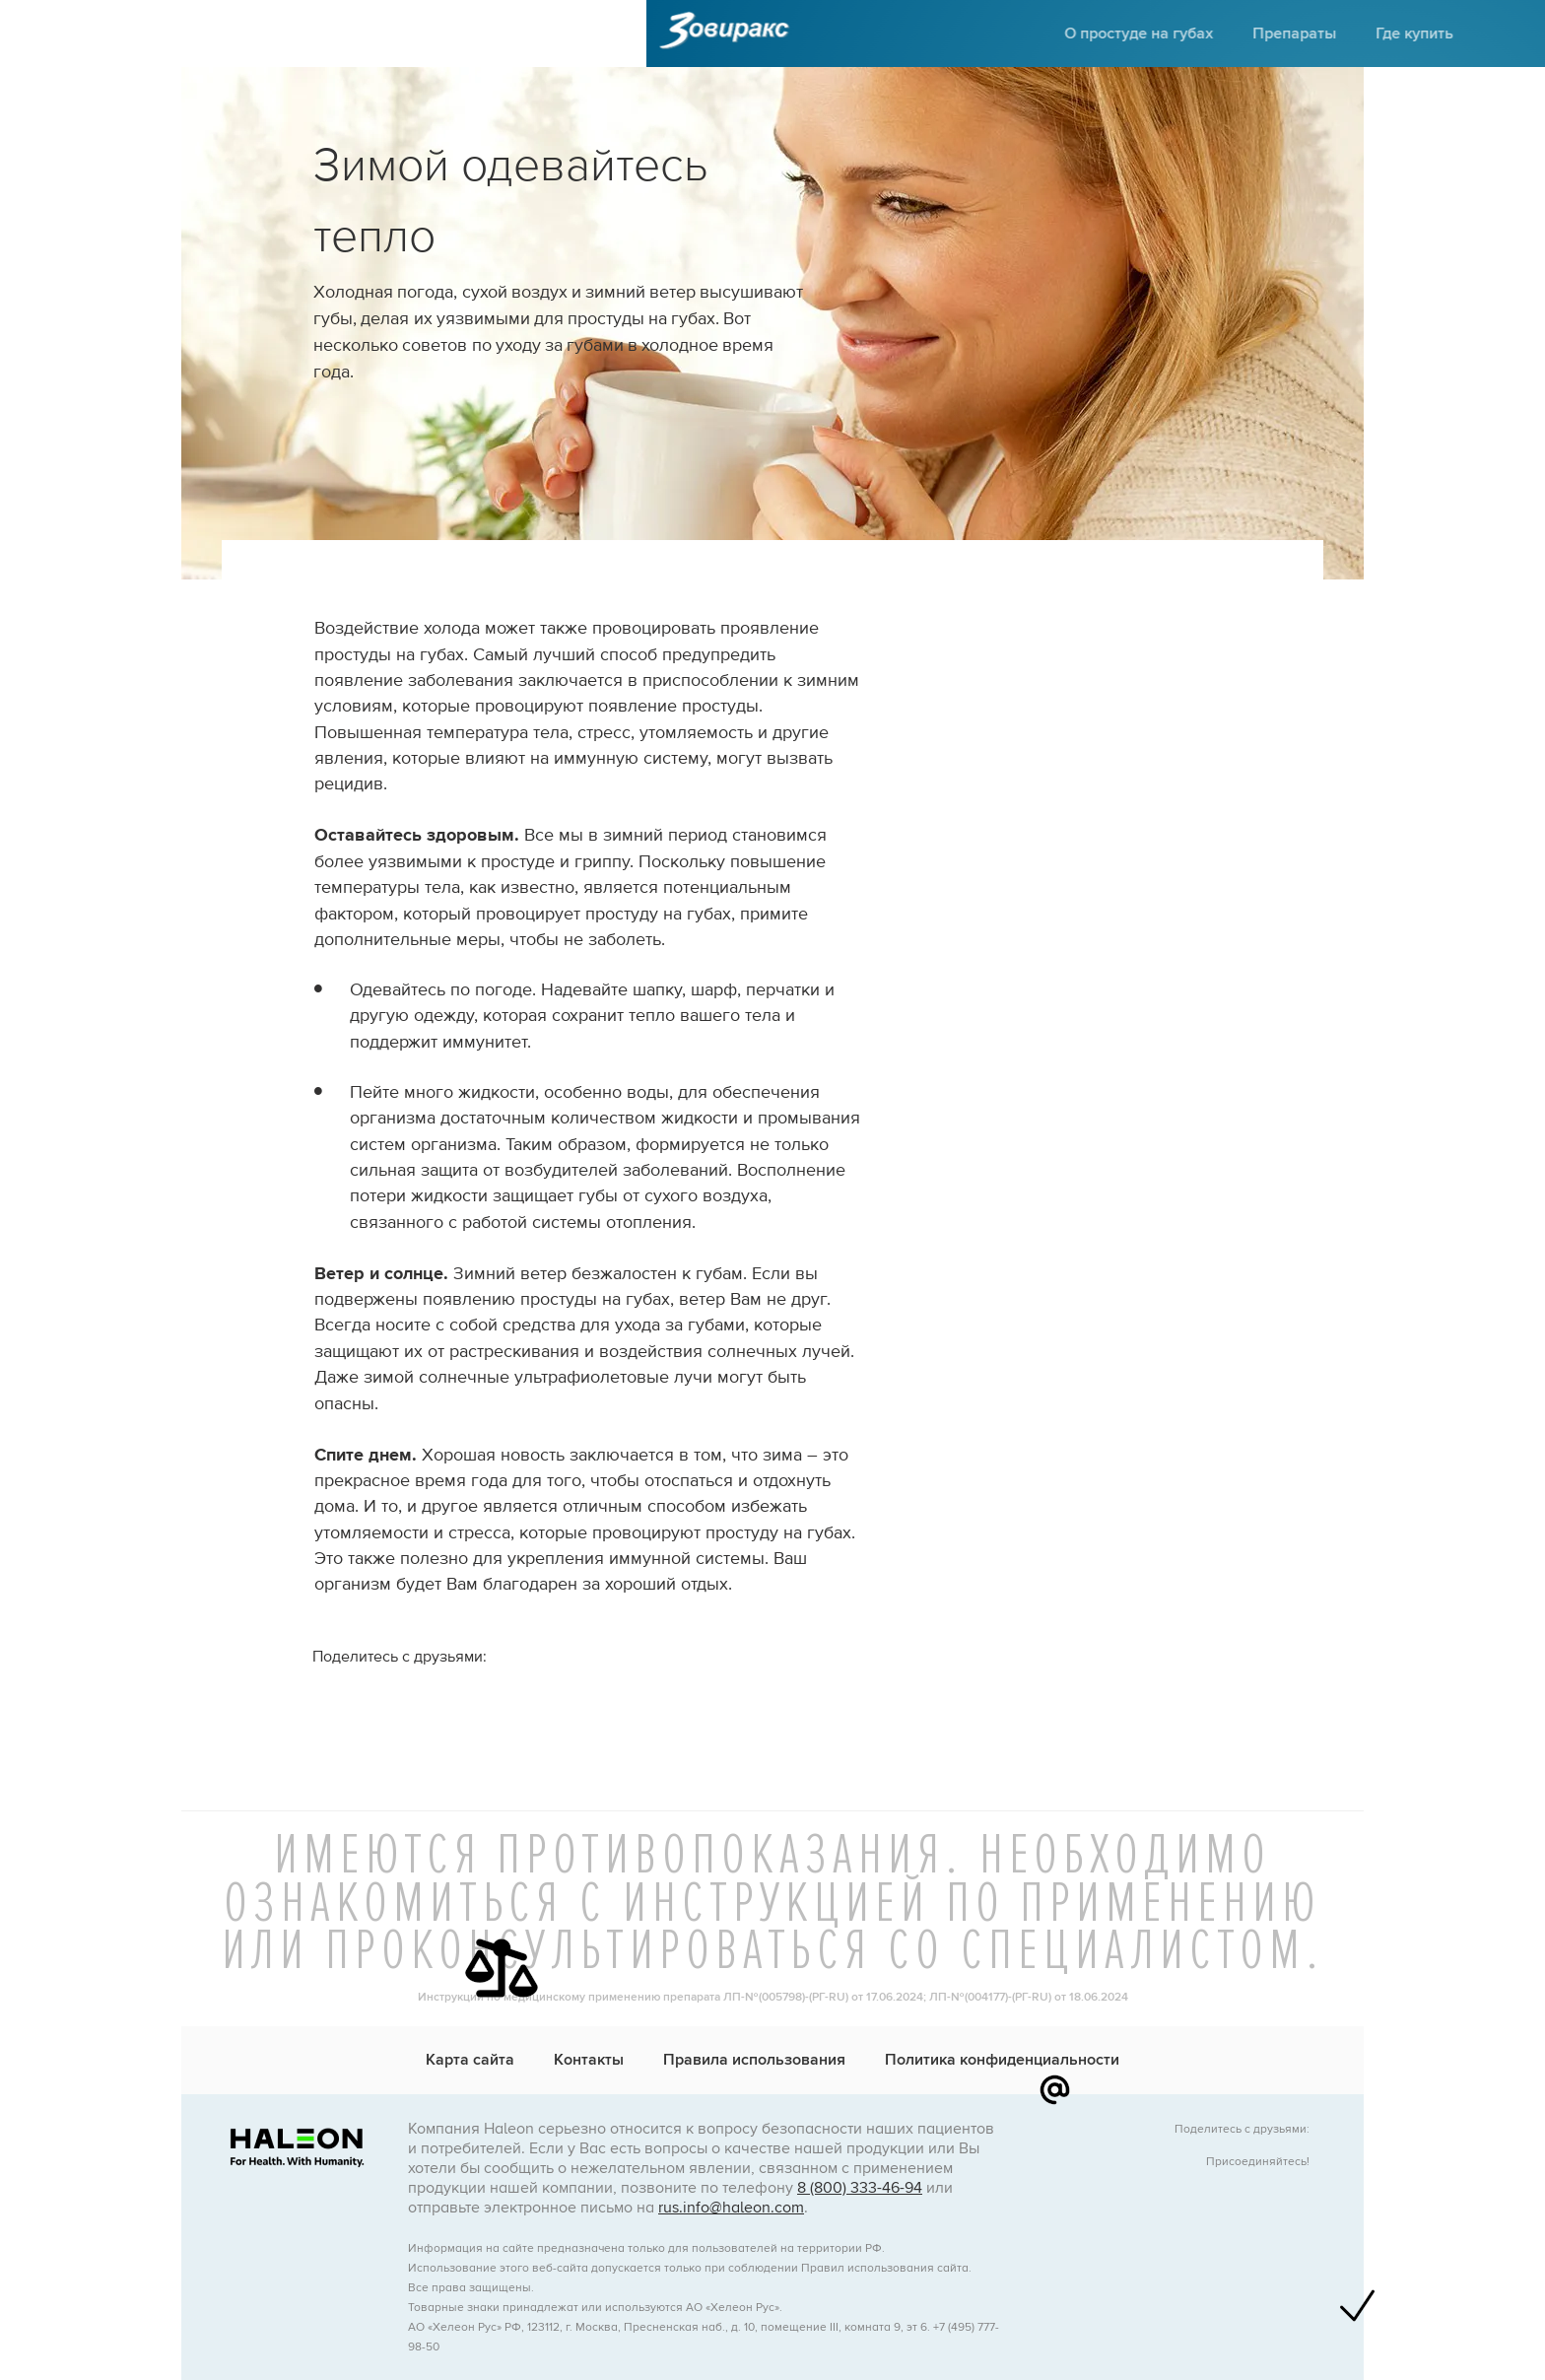 The width and height of the screenshot is (1545, 2380). What do you see at coordinates (1054, 2089) in the screenshot?
I see `enter an email address` at bounding box center [1054, 2089].